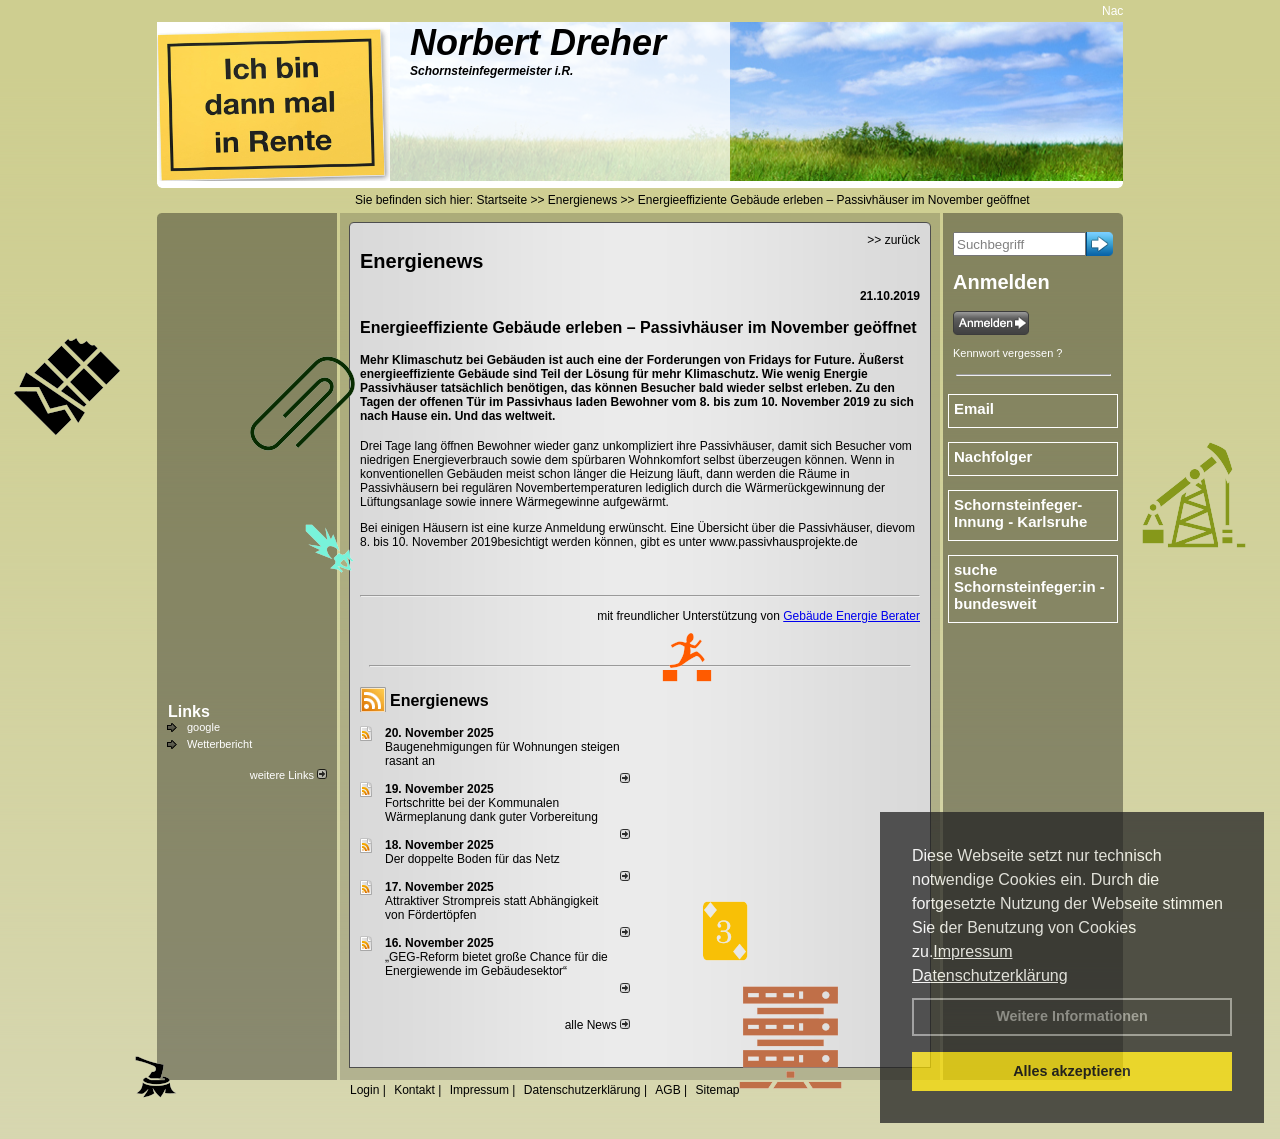 The width and height of the screenshot is (1280, 1139). I want to click on activate afterburner or boost ability, so click(330, 549).